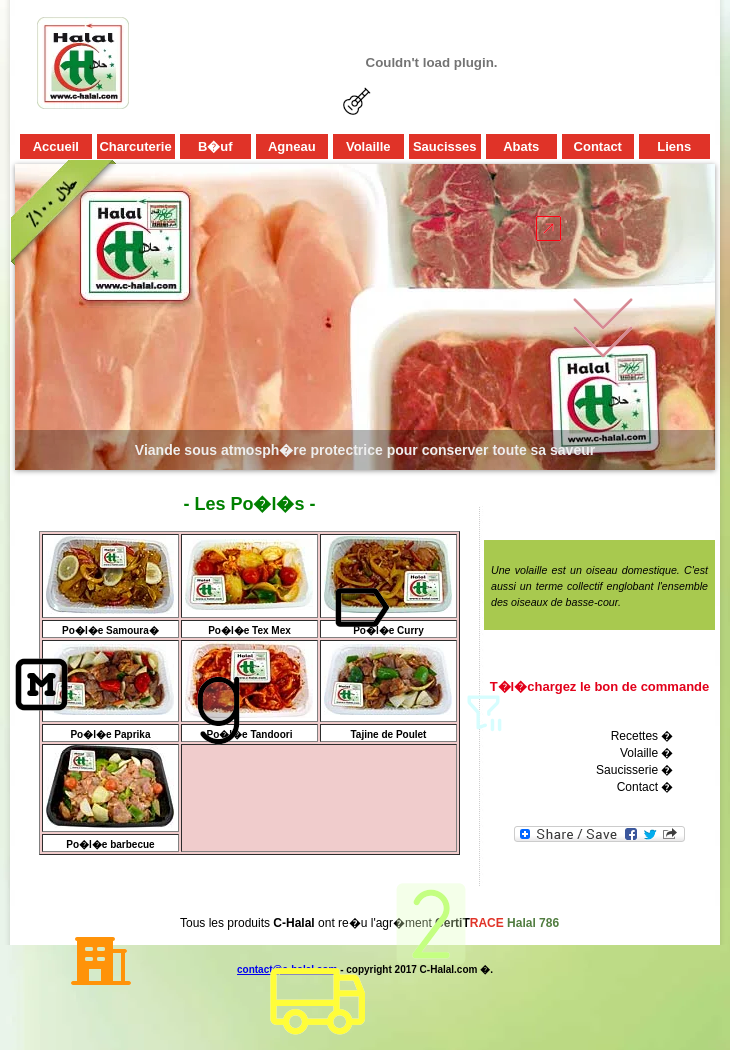 The width and height of the screenshot is (730, 1050). What do you see at coordinates (603, 325) in the screenshot?
I see `expand all sections below` at bounding box center [603, 325].